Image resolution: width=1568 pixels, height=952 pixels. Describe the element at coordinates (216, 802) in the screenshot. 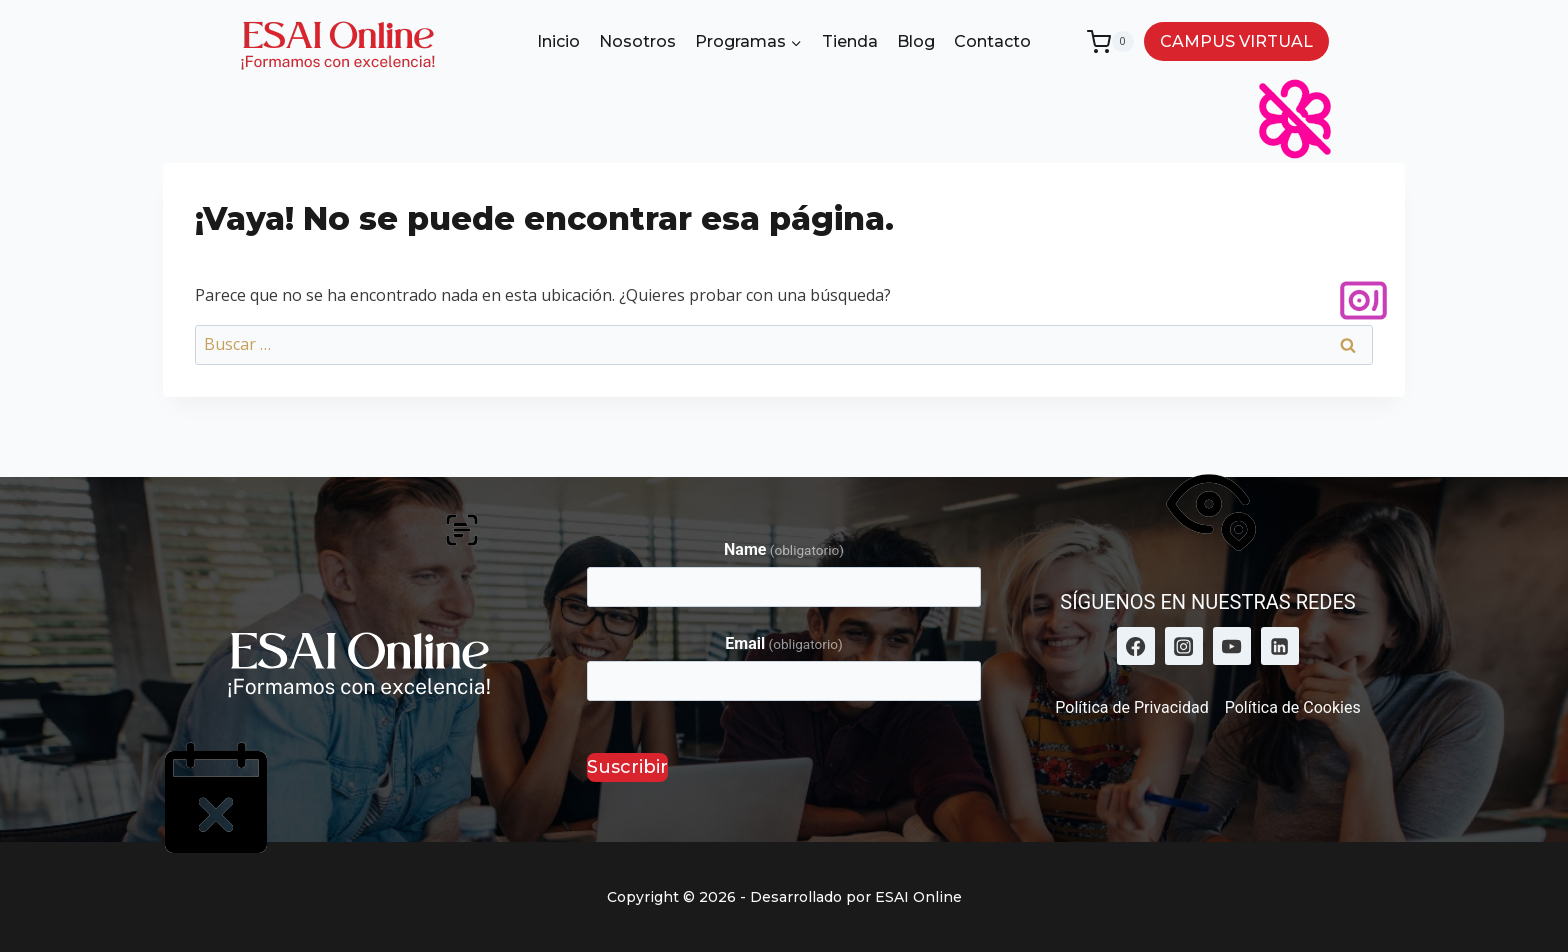

I see `cancel or delete a scheduled event` at that location.